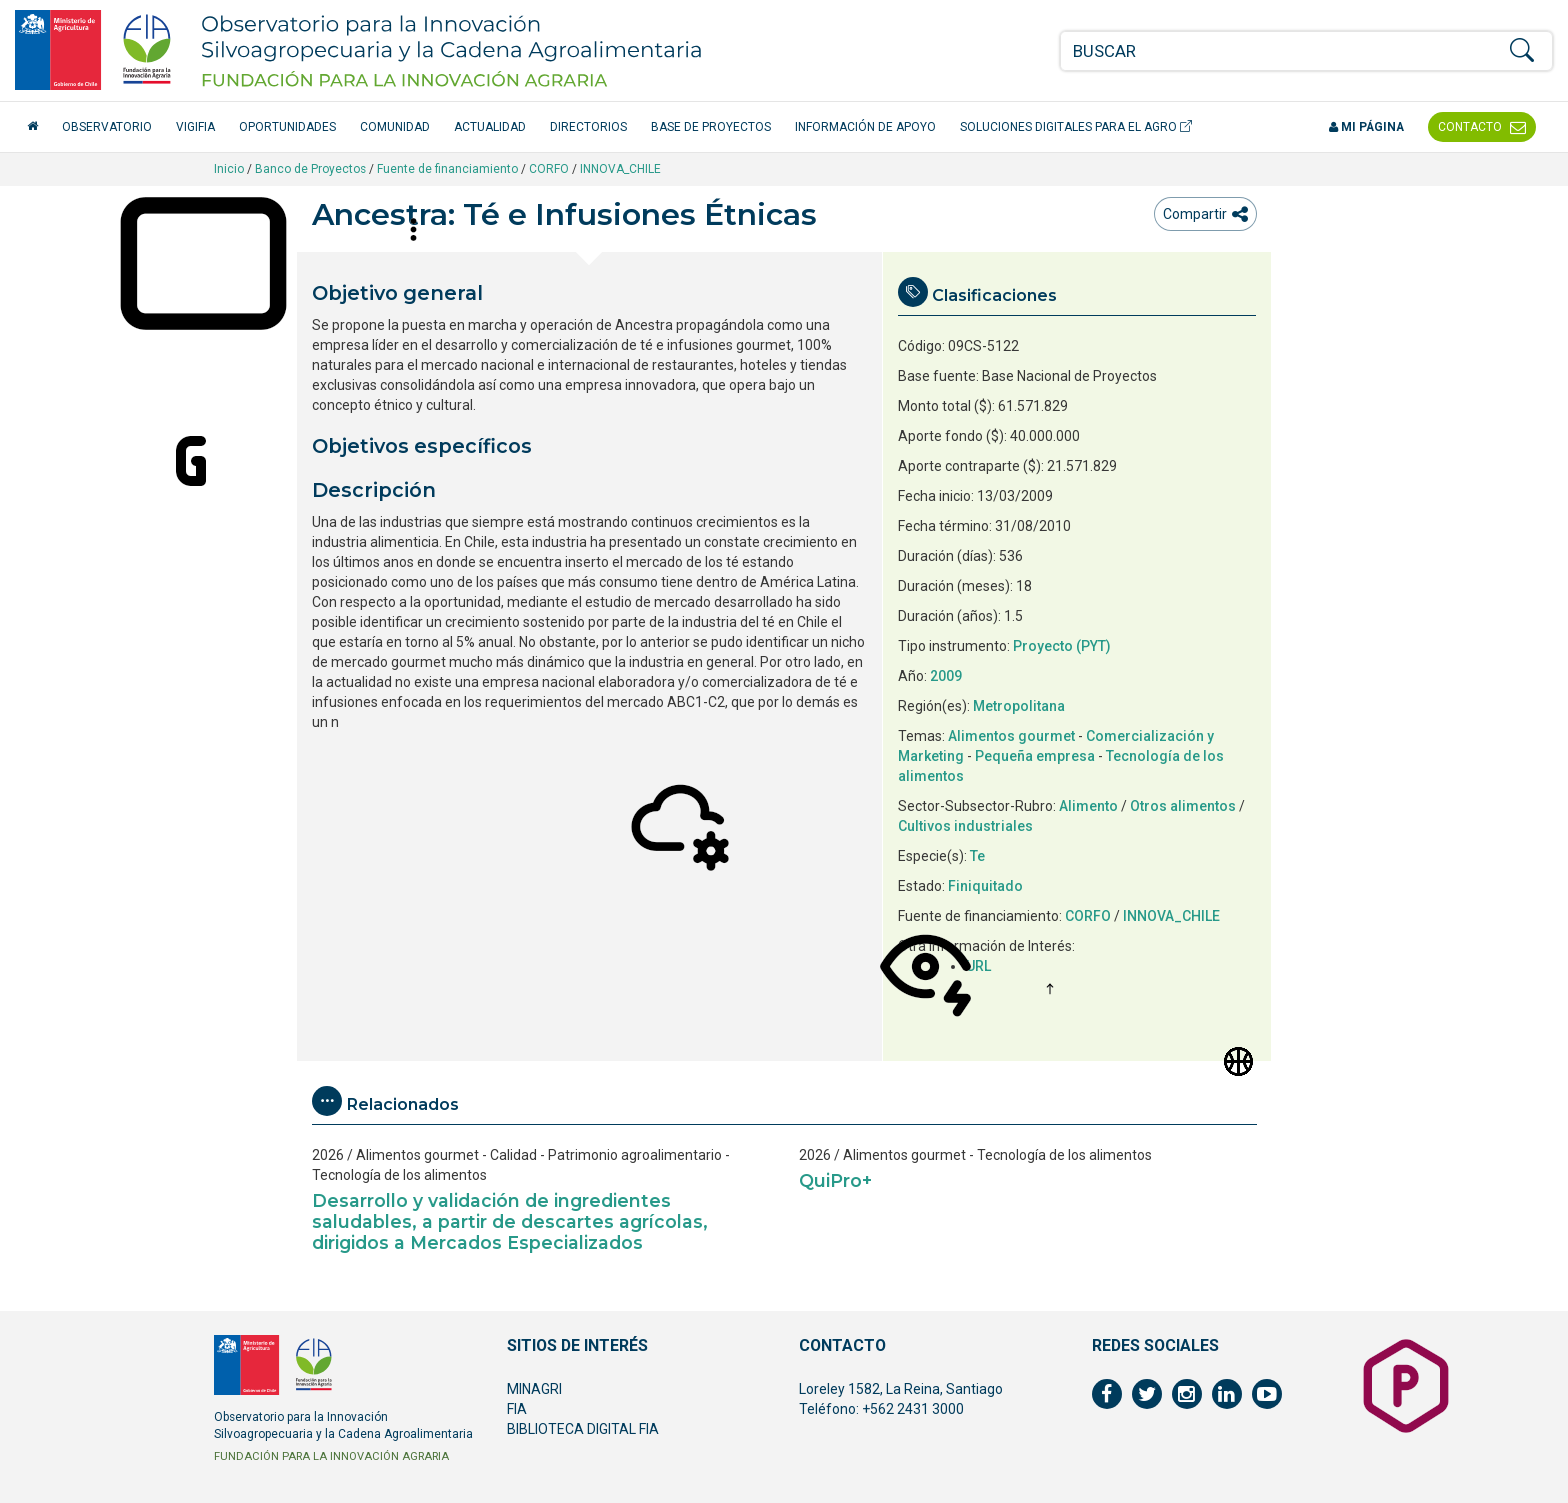 Image resolution: width=1568 pixels, height=1503 pixels. I want to click on indicates items starting with the letter G, so click(191, 461).